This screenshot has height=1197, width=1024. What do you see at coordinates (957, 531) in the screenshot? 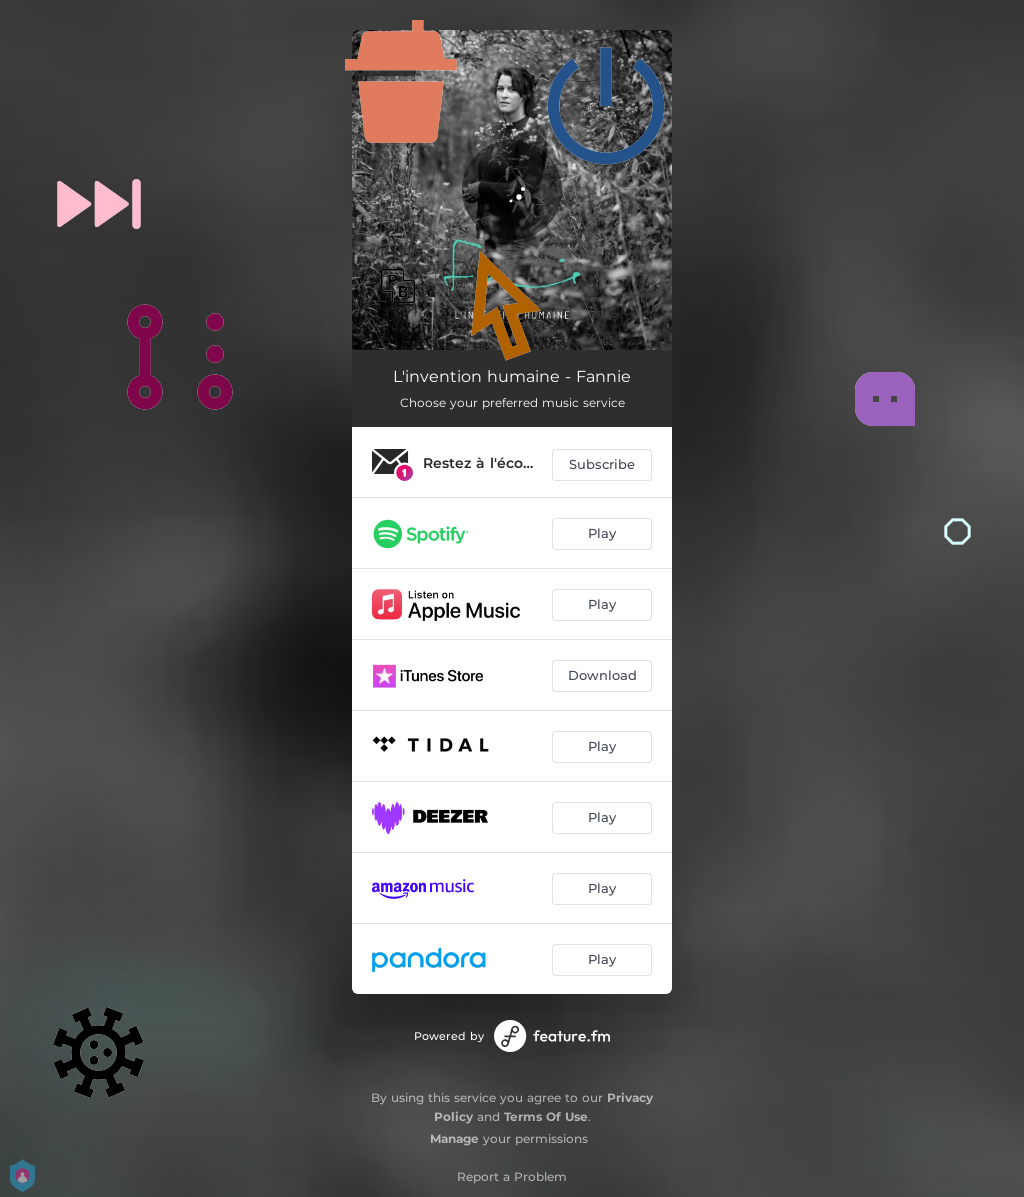
I see `select octagon shape tool` at bounding box center [957, 531].